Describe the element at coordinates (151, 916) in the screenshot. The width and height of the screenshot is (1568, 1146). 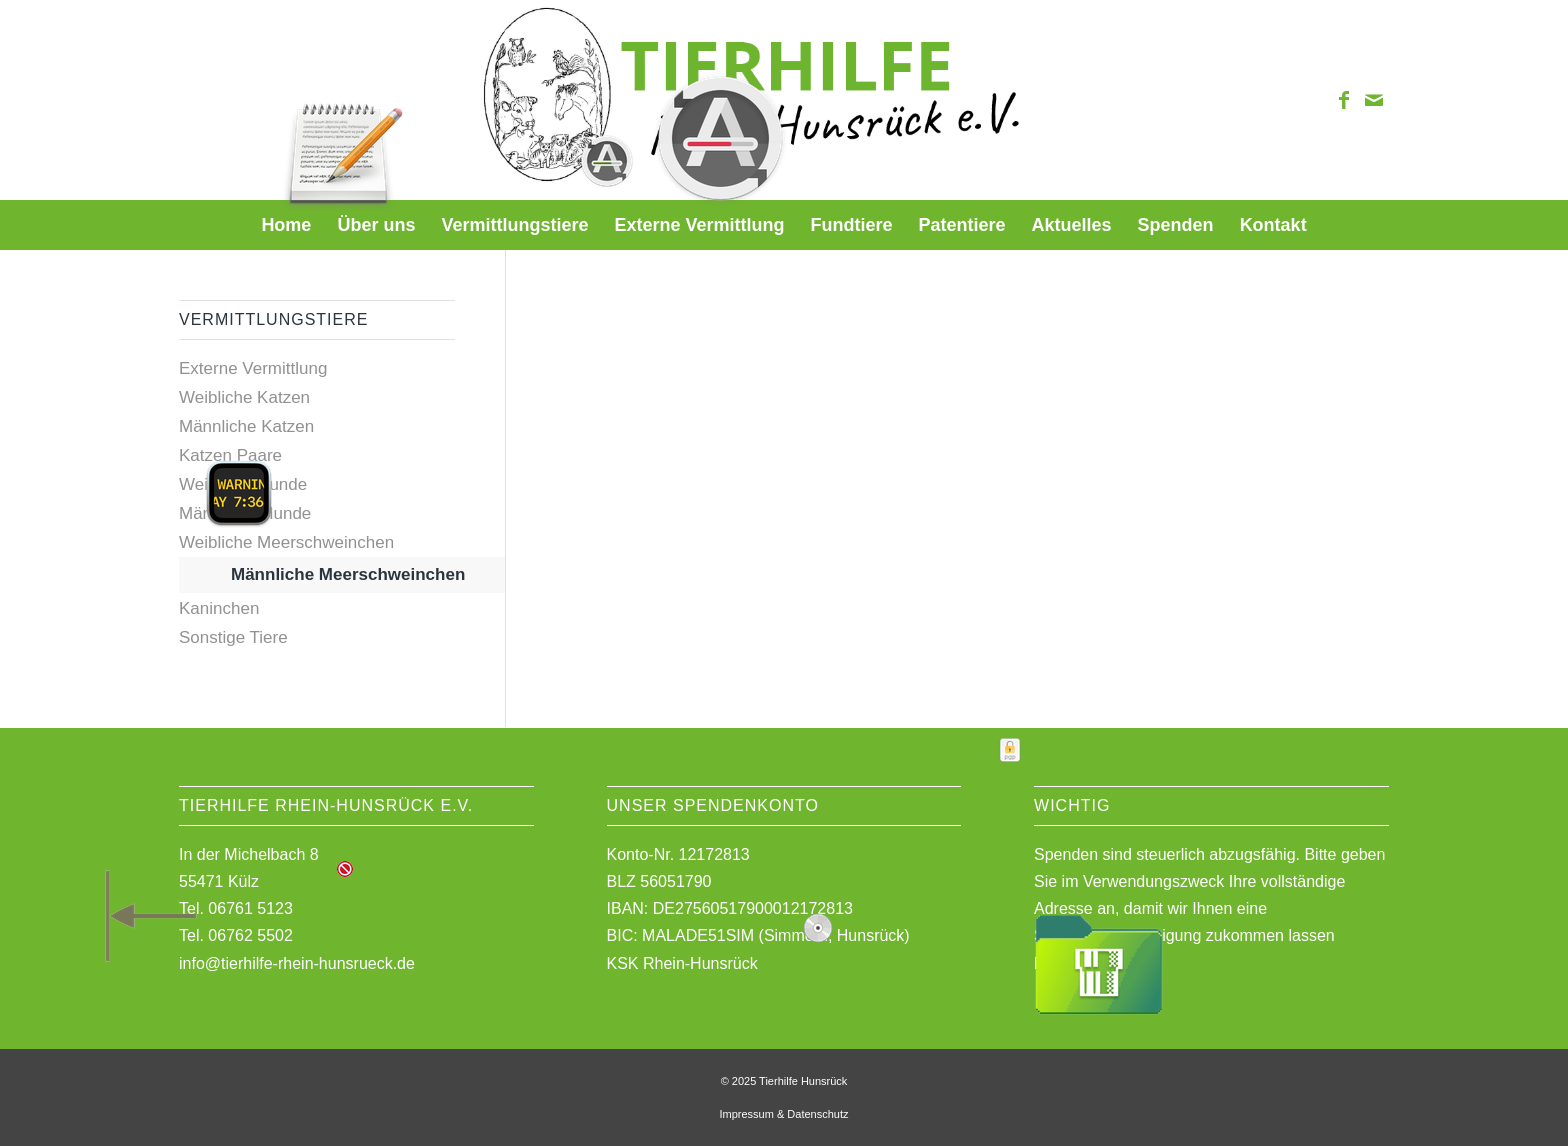
I see `go to the first item in a list or sequence` at that location.